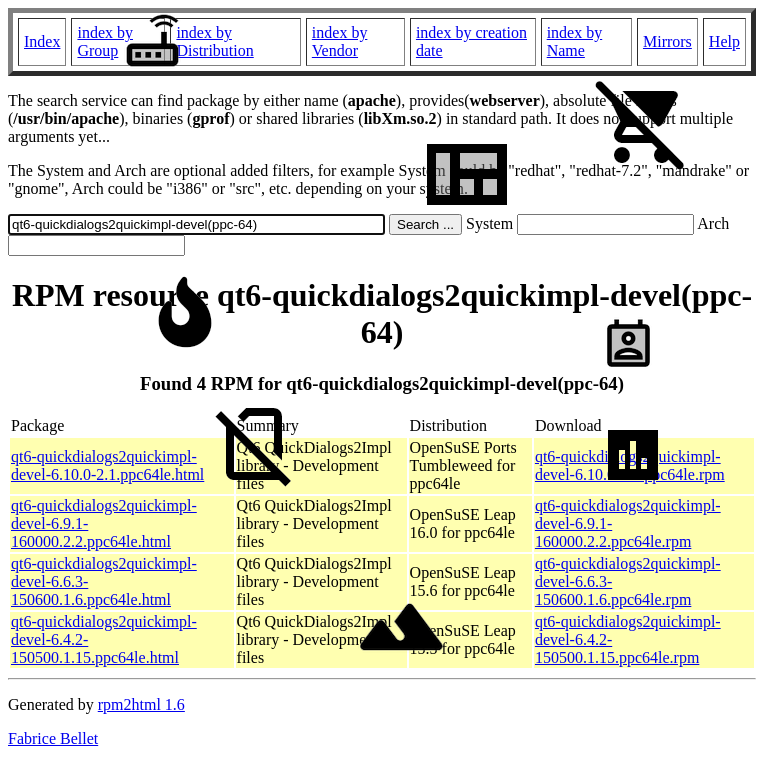 The height and width of the screenshot is (764, 764). Describe the element at coordinates (633, 455) in the screenshot. I see `view poll results` at that location.